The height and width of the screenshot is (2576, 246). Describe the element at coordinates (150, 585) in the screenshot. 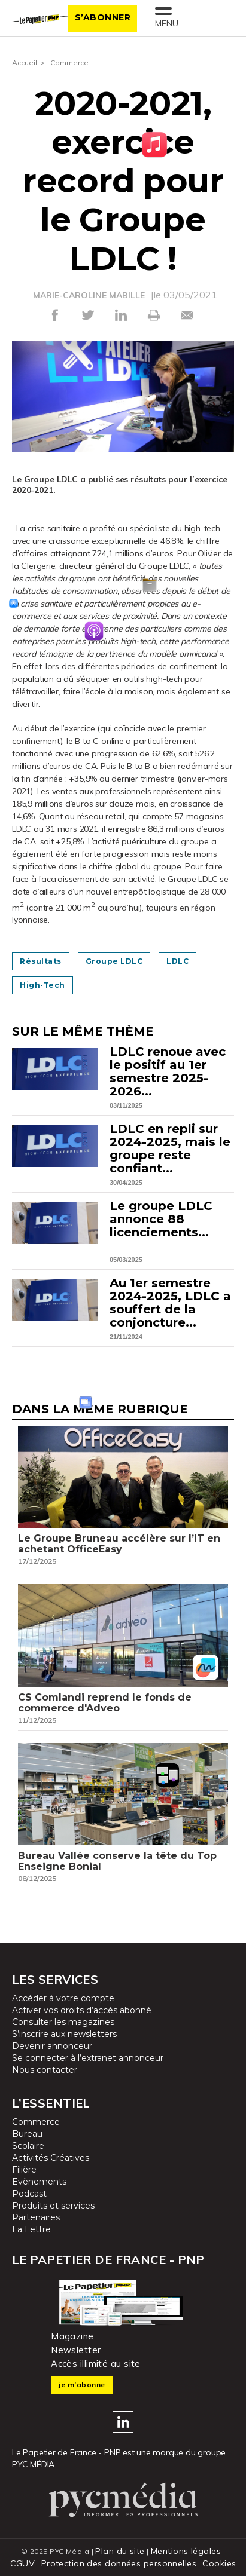

I see `open the file manager application` at that location.